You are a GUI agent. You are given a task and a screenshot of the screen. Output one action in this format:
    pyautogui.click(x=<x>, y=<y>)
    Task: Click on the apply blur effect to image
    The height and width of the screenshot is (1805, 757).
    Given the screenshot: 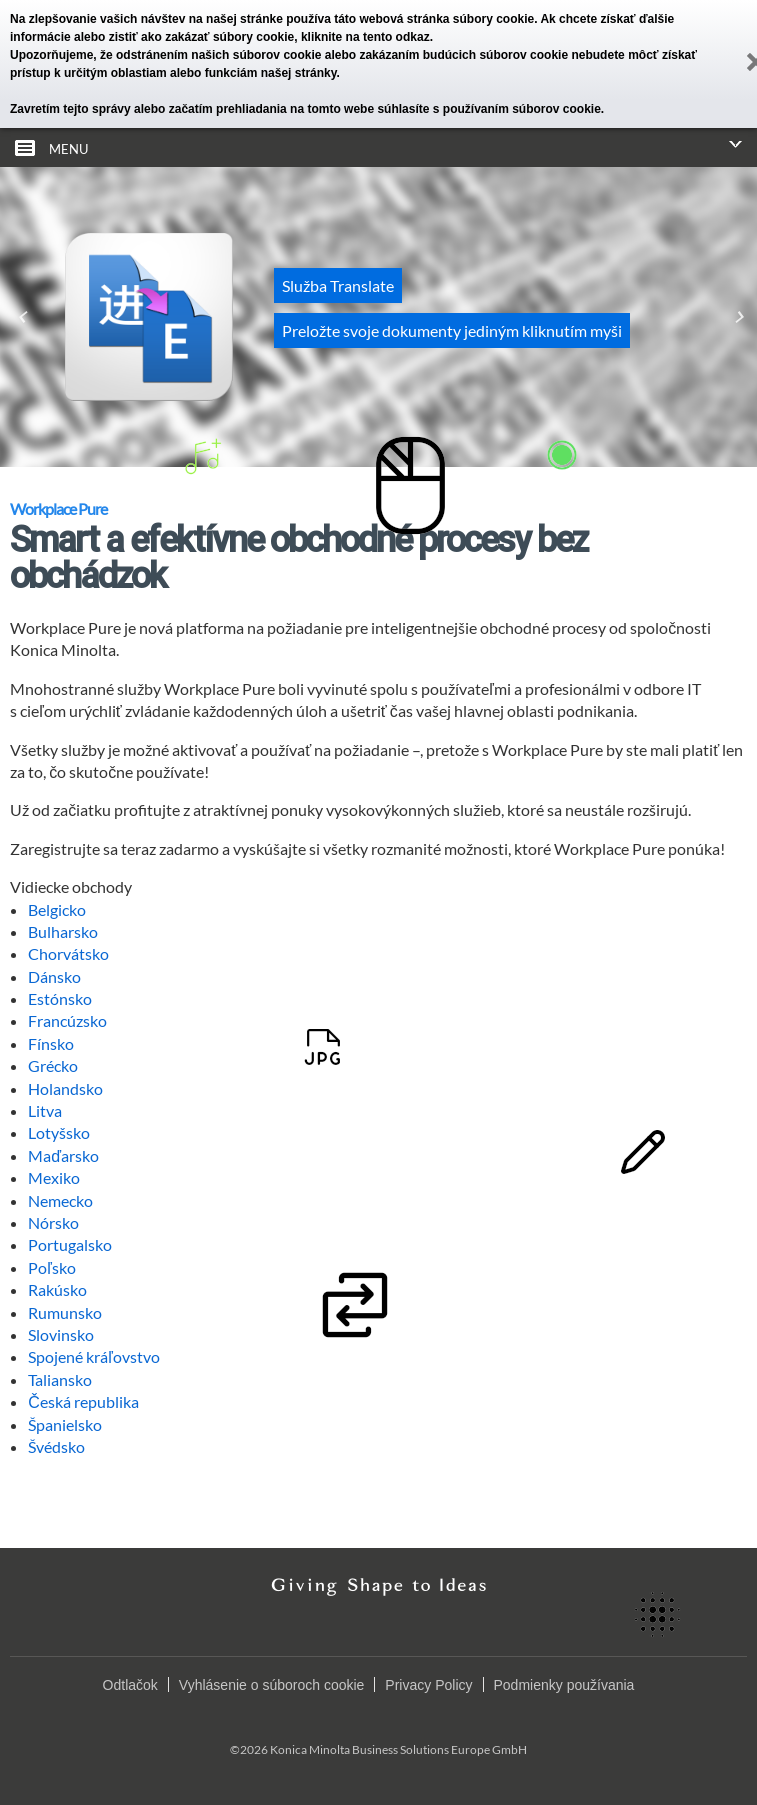 What is the action you would take?
    pyautogui.click(x=657, y=1614)
    